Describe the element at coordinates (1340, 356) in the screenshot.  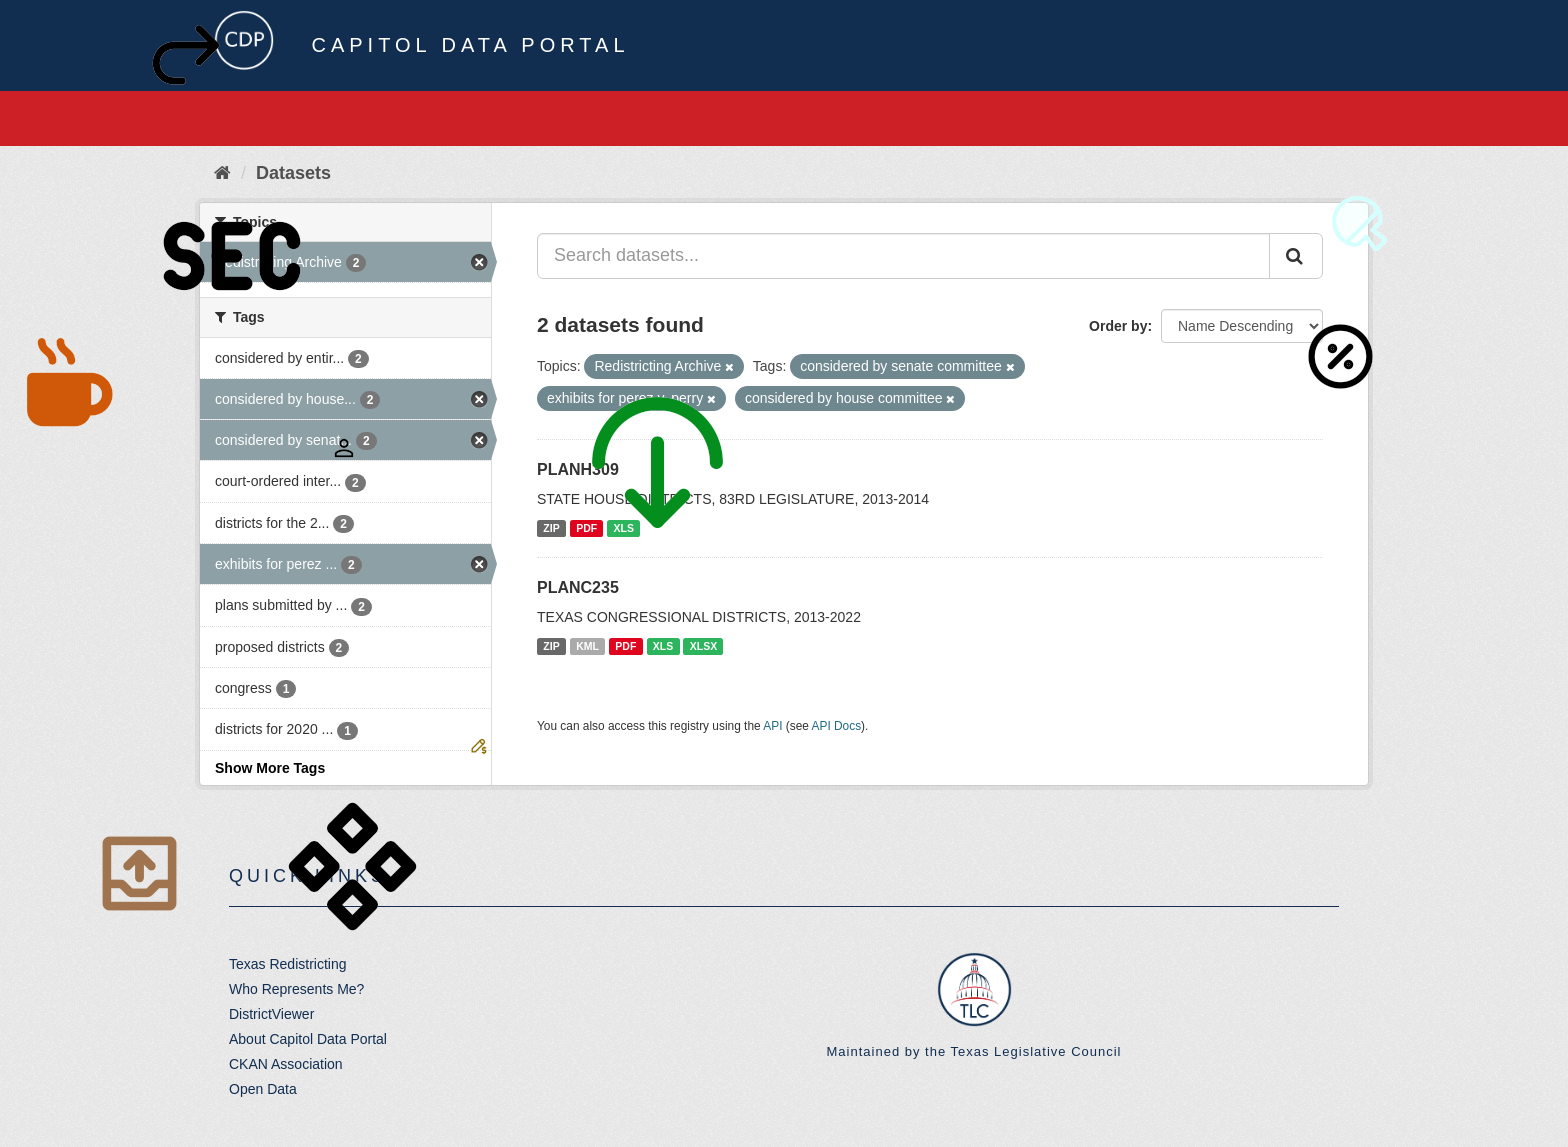
I see `view available discounts or promotions` at that location.